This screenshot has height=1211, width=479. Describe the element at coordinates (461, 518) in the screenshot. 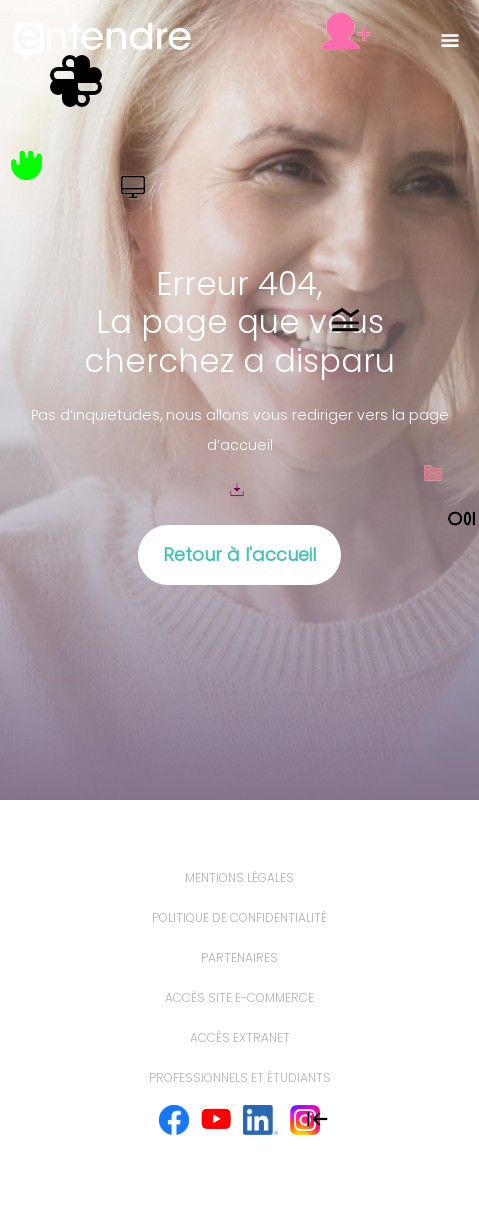

I see `open the Medium app` at that location.